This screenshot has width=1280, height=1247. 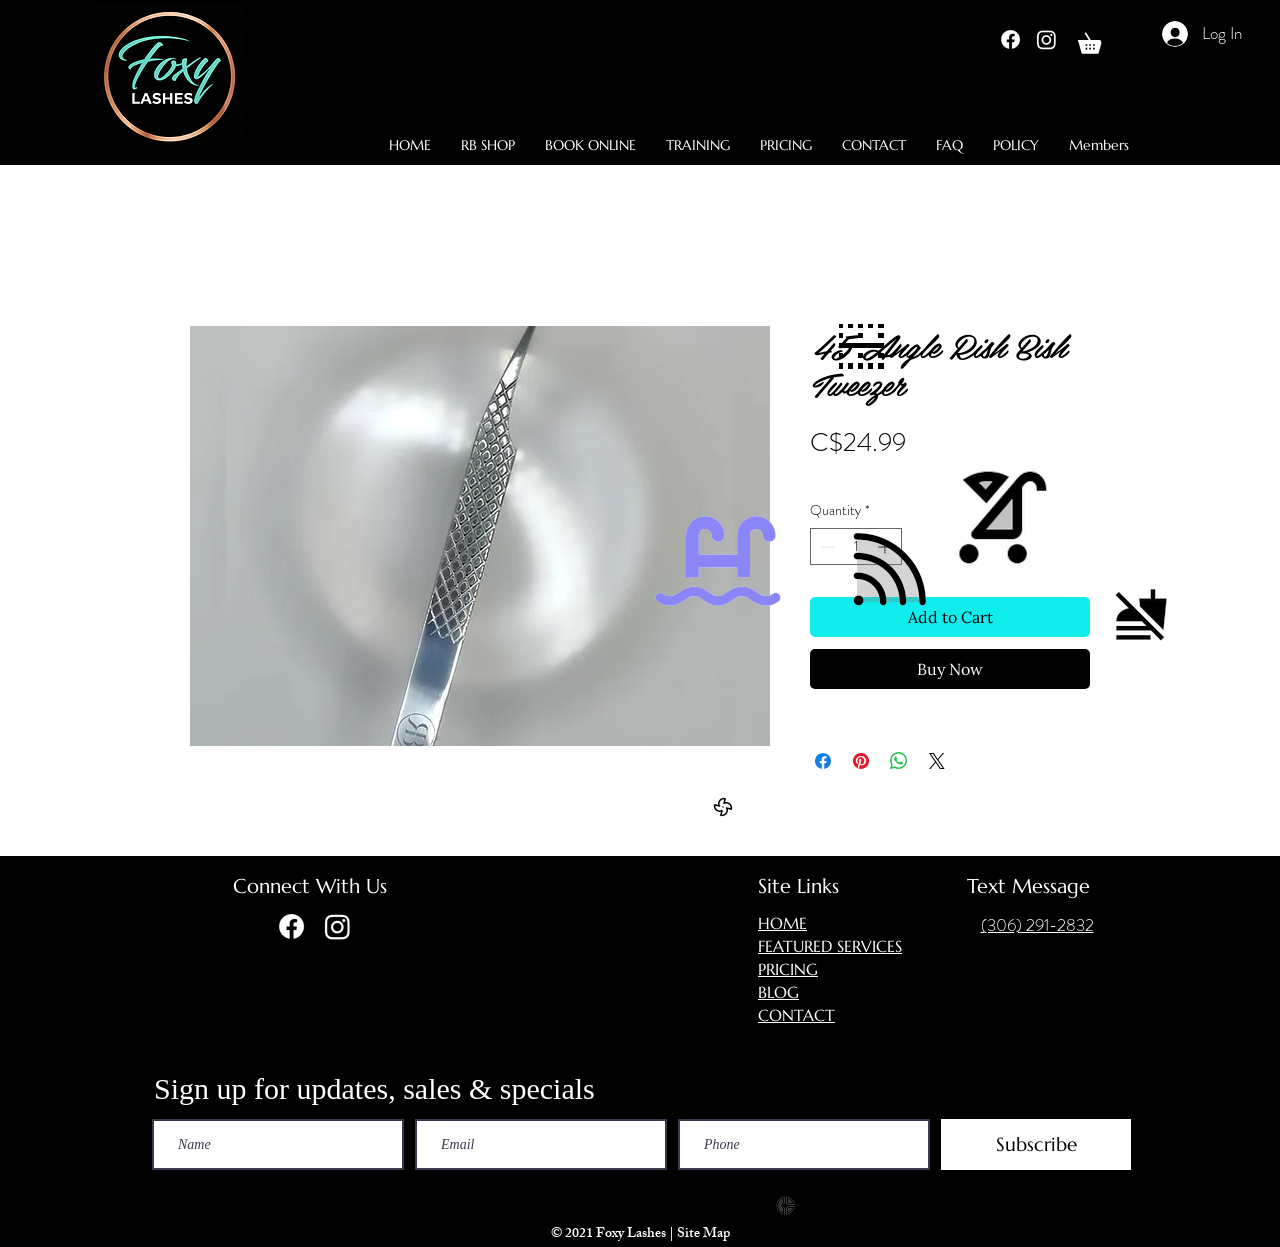 What do you see at coordinates (718, 561) in the screenshot?
I see `indicates swimming pool amenity available` at bounding box center [718, 561].